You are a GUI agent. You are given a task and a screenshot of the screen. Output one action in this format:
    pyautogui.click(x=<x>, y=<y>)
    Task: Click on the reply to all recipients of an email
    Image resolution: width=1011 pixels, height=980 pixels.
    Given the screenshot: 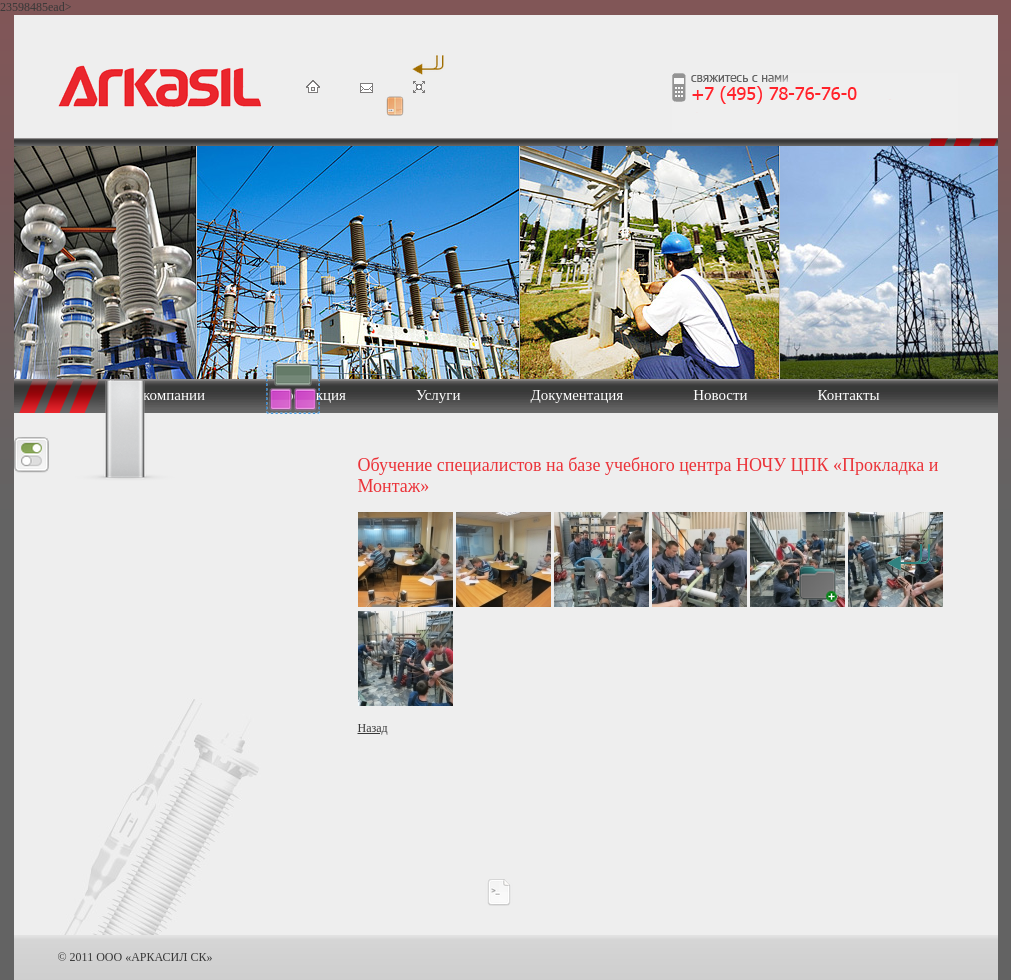 What is the action you would take?
    pyautogui.click(x=427, y=62)
    